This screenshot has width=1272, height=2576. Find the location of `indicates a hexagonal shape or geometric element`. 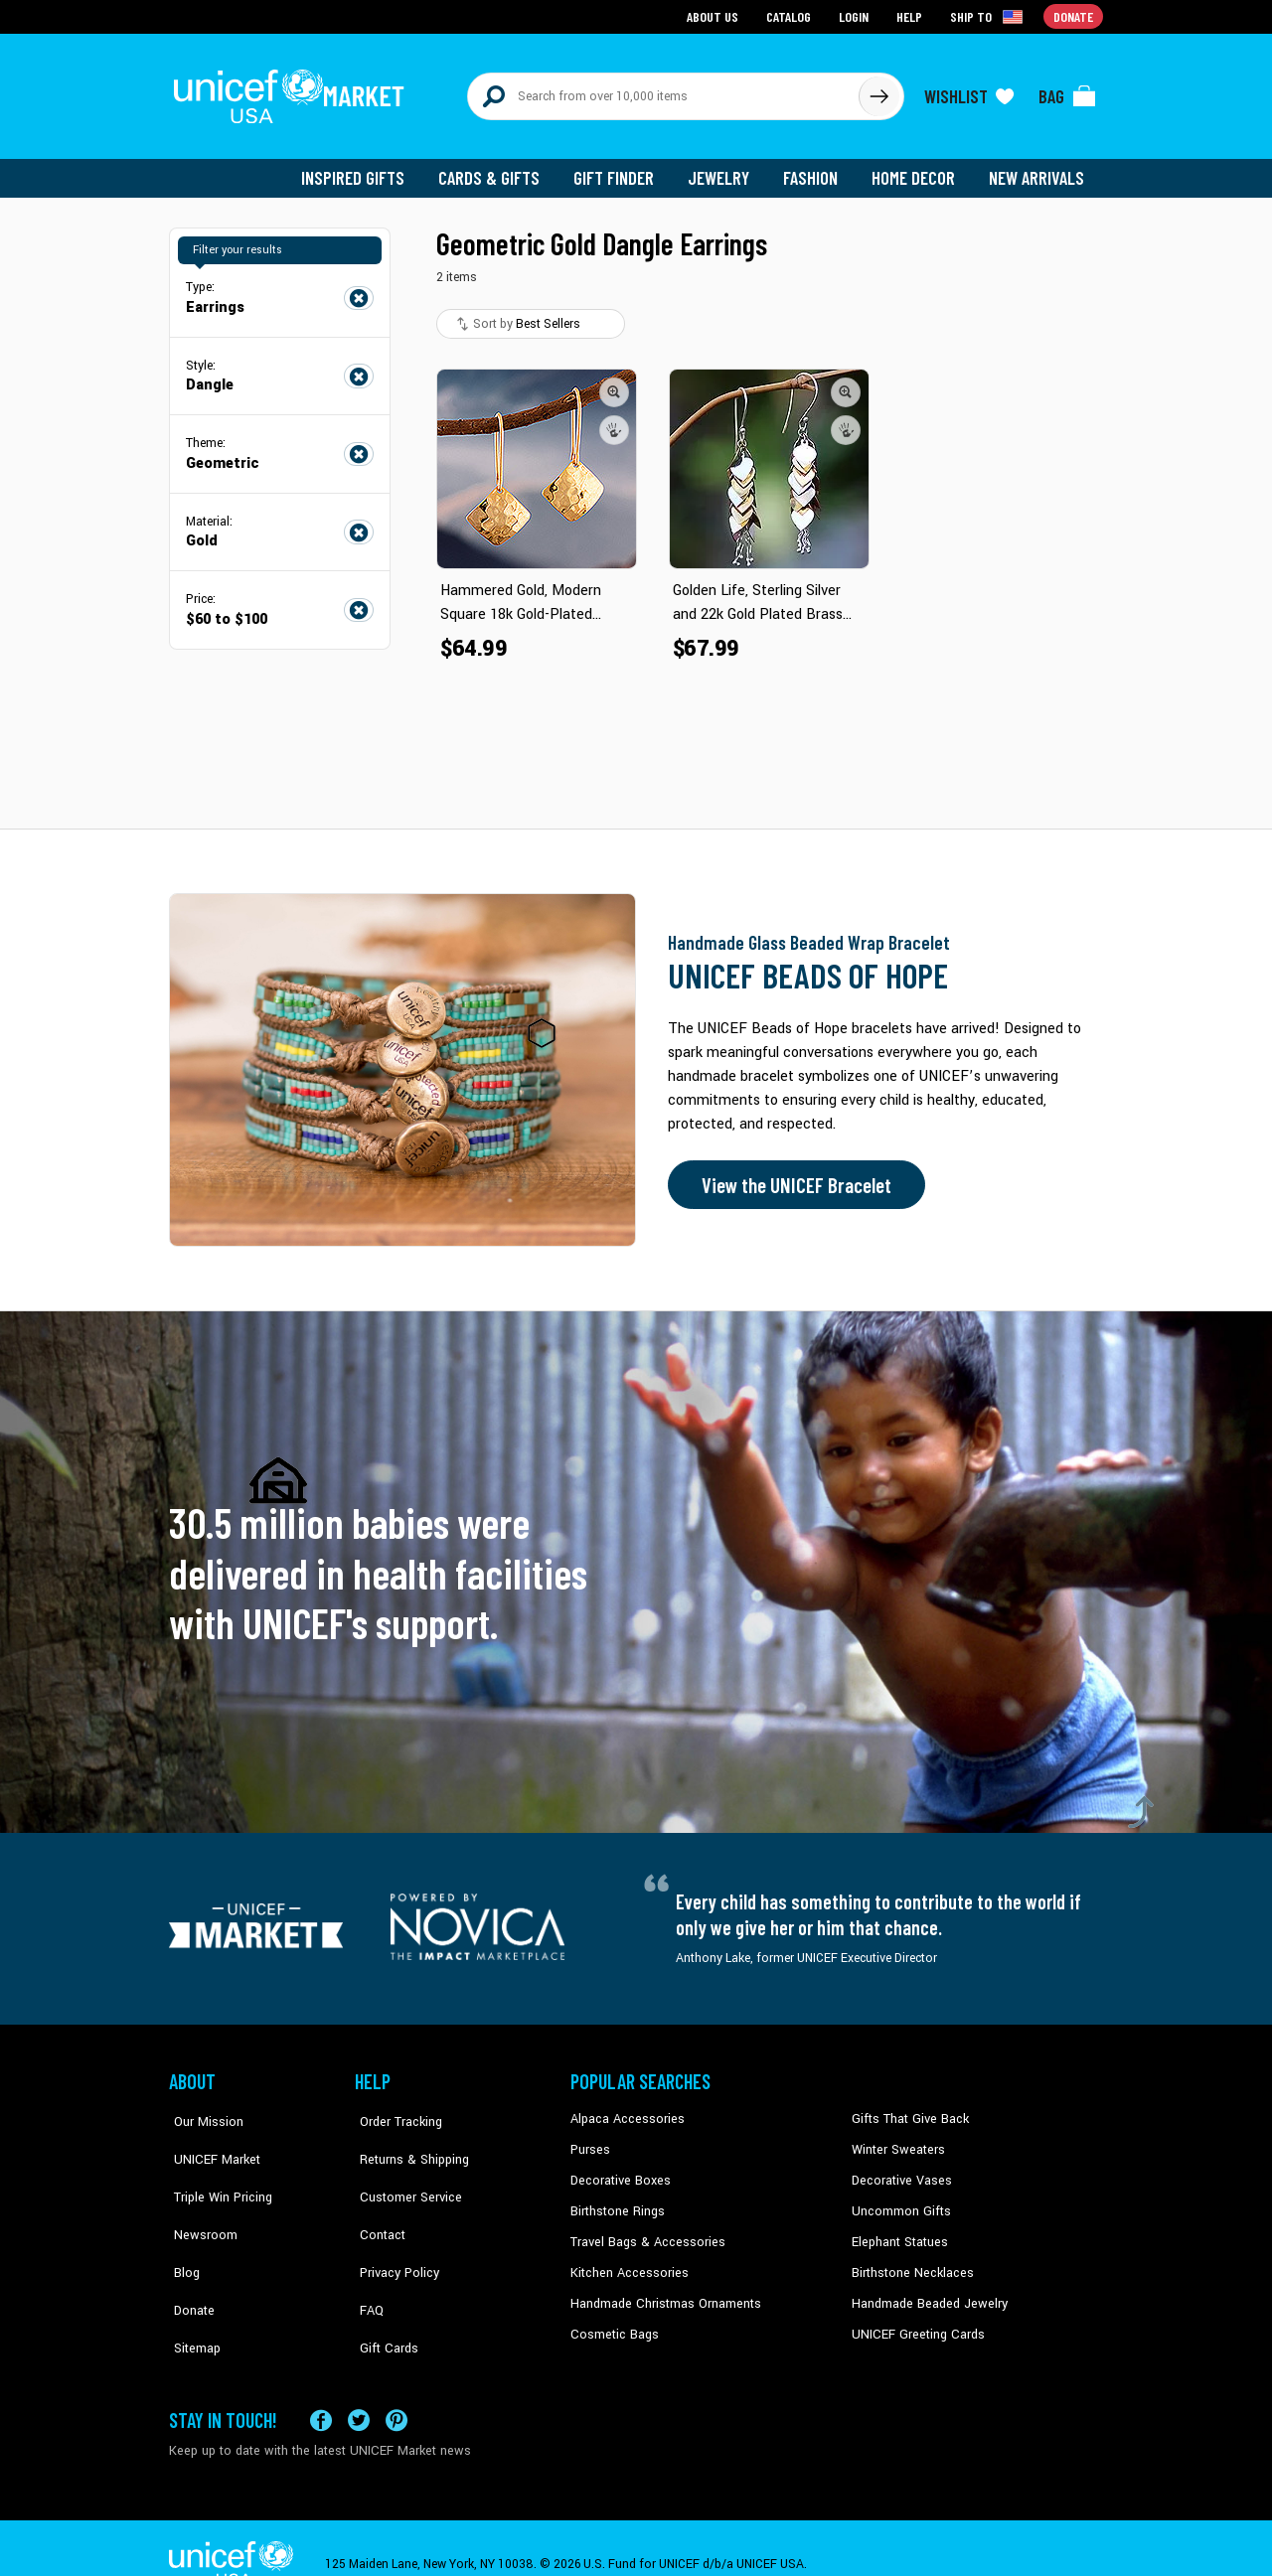

indicates a hexagonal shape or geometric element is located at coordinates (542, 1033).